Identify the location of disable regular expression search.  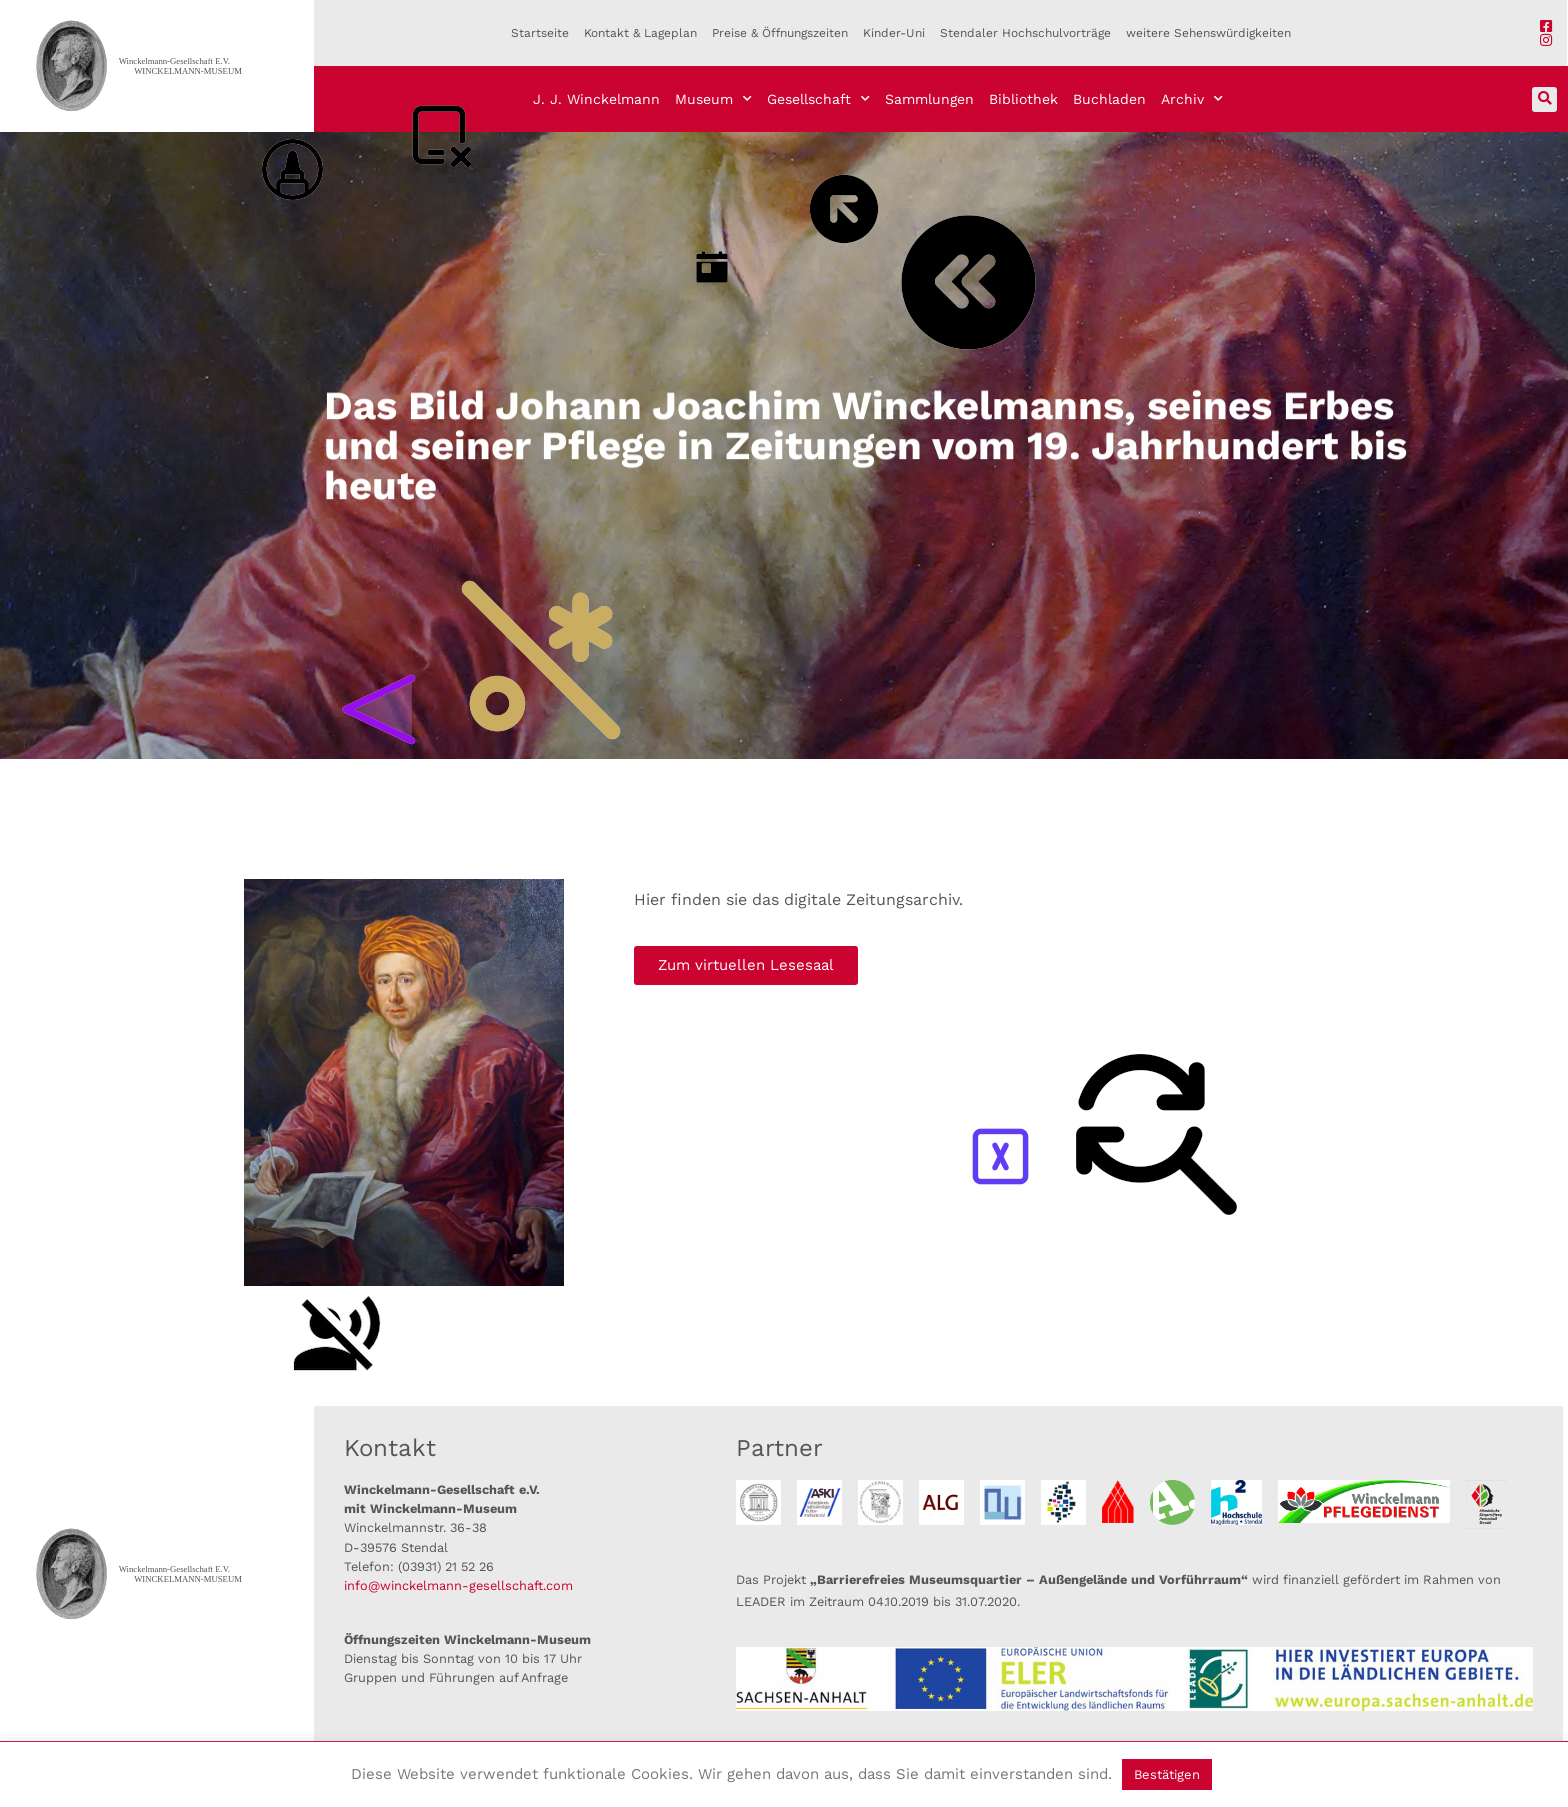
(541, 660).